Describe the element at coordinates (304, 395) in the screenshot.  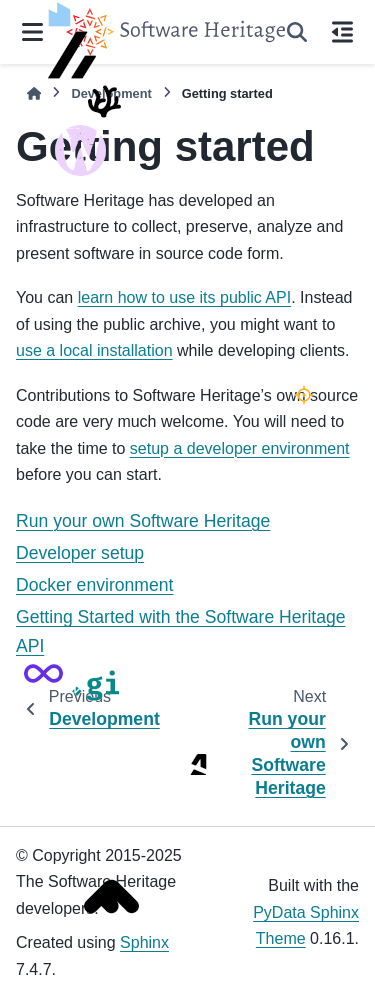
I see `focus on a specific area or element` at that location.